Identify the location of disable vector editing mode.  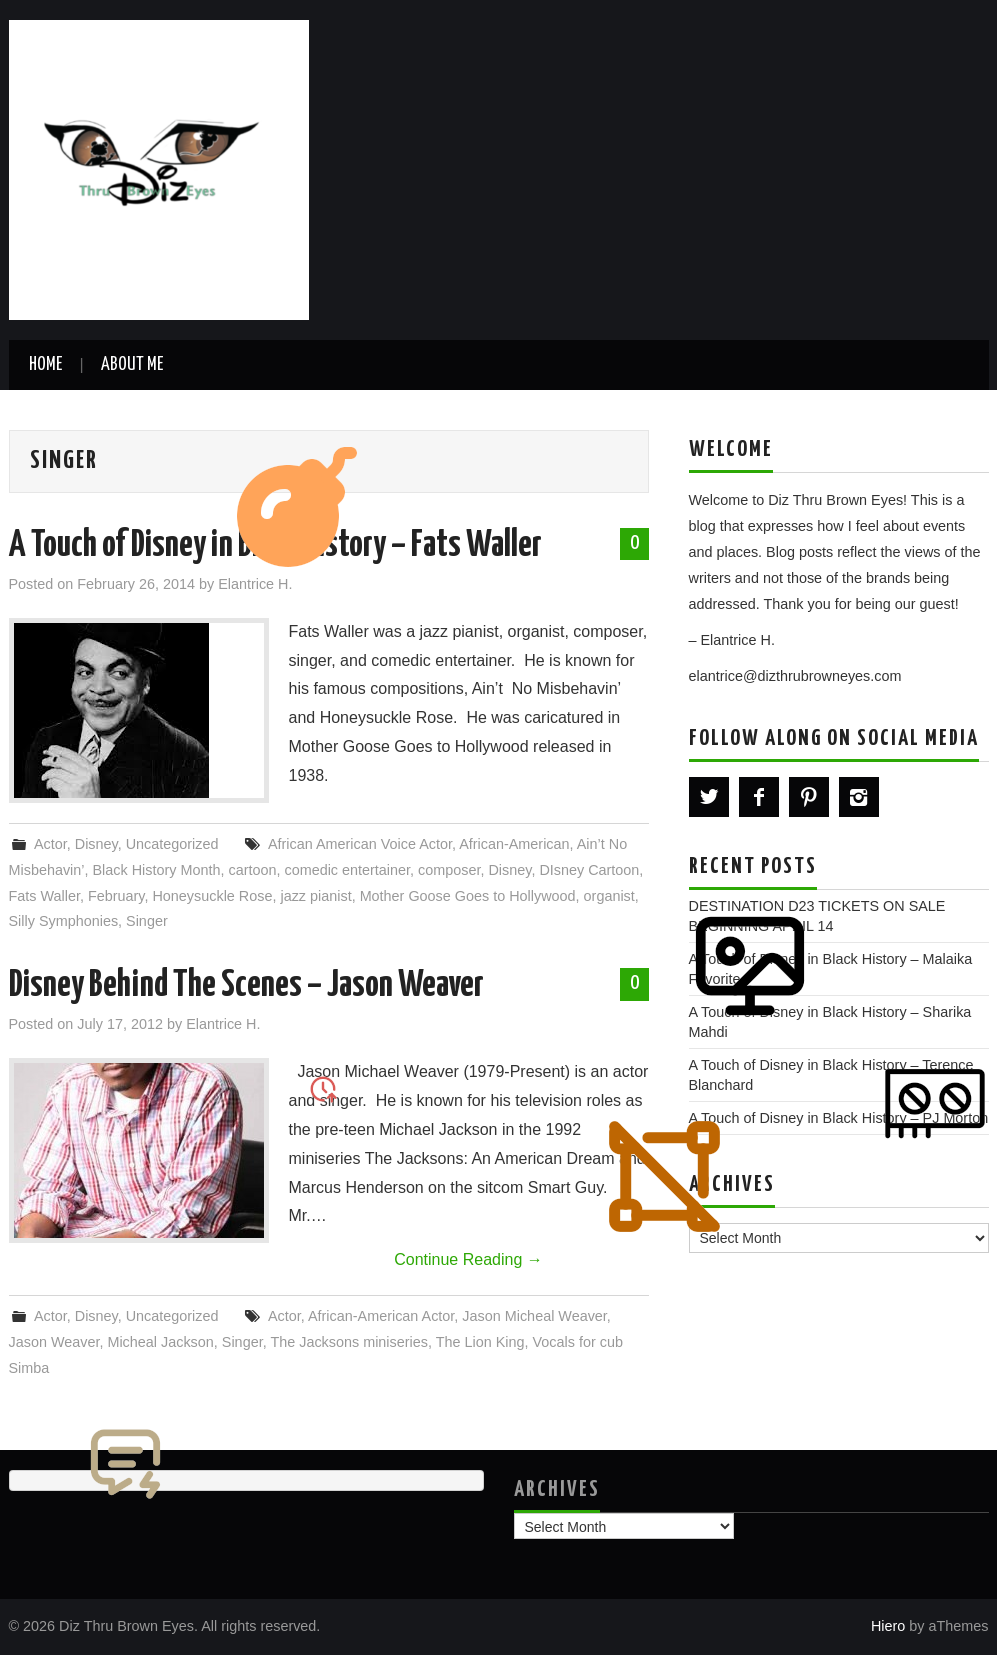
(664, 1176).